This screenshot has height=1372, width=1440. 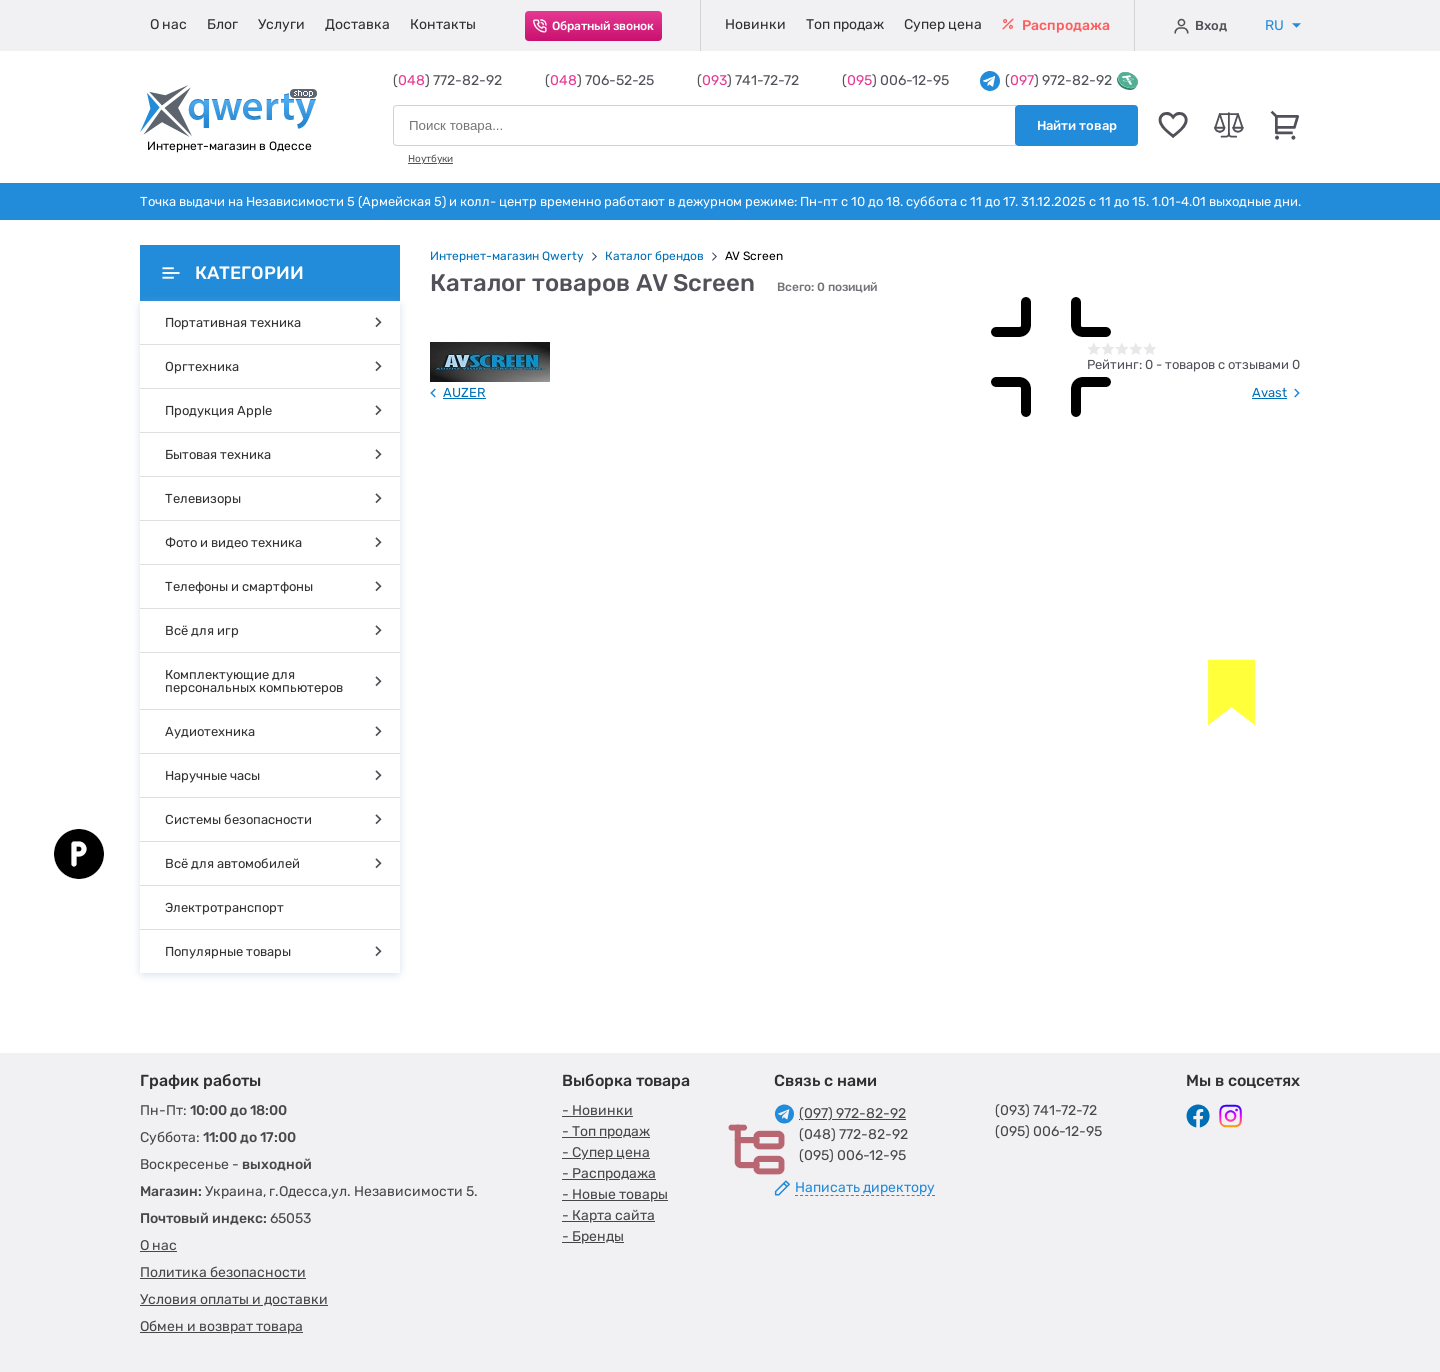 What do you see at coordinates (1231, 692) in the screenshot?
I see `save this item for later` at bounding box center [1231, 692].